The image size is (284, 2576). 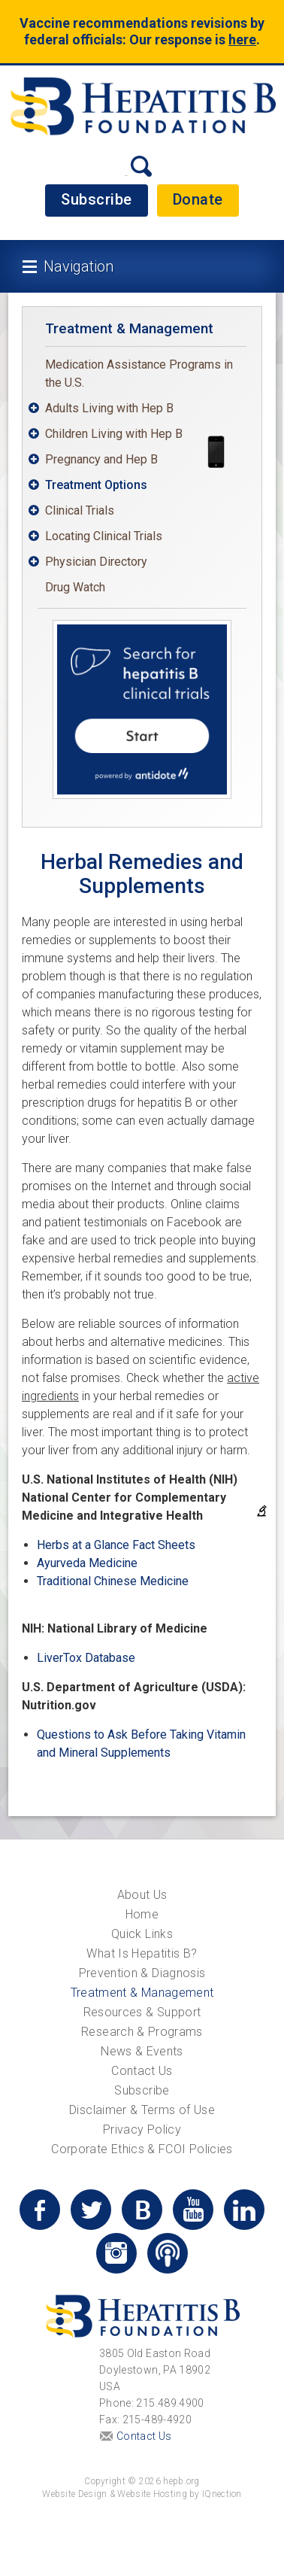 I want to click on iPhone device icon, so click(x=216, y=451).